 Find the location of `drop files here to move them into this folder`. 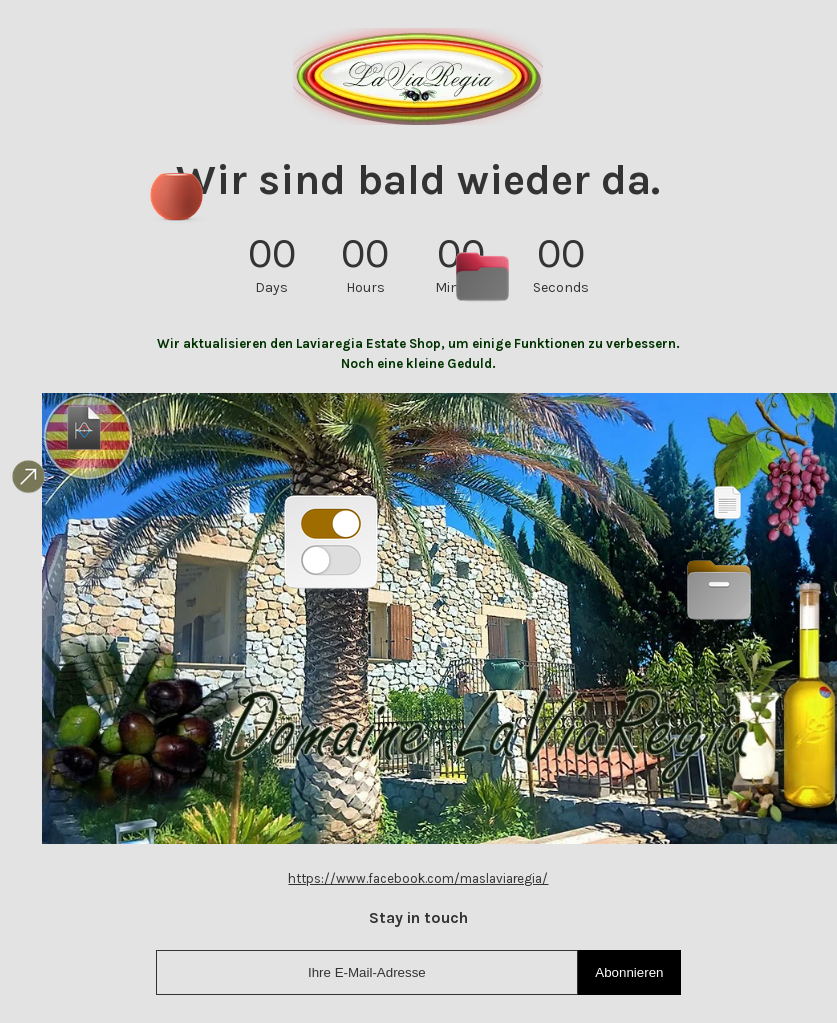

drop files here to move them into this folder is located at coordinates (482, 276).